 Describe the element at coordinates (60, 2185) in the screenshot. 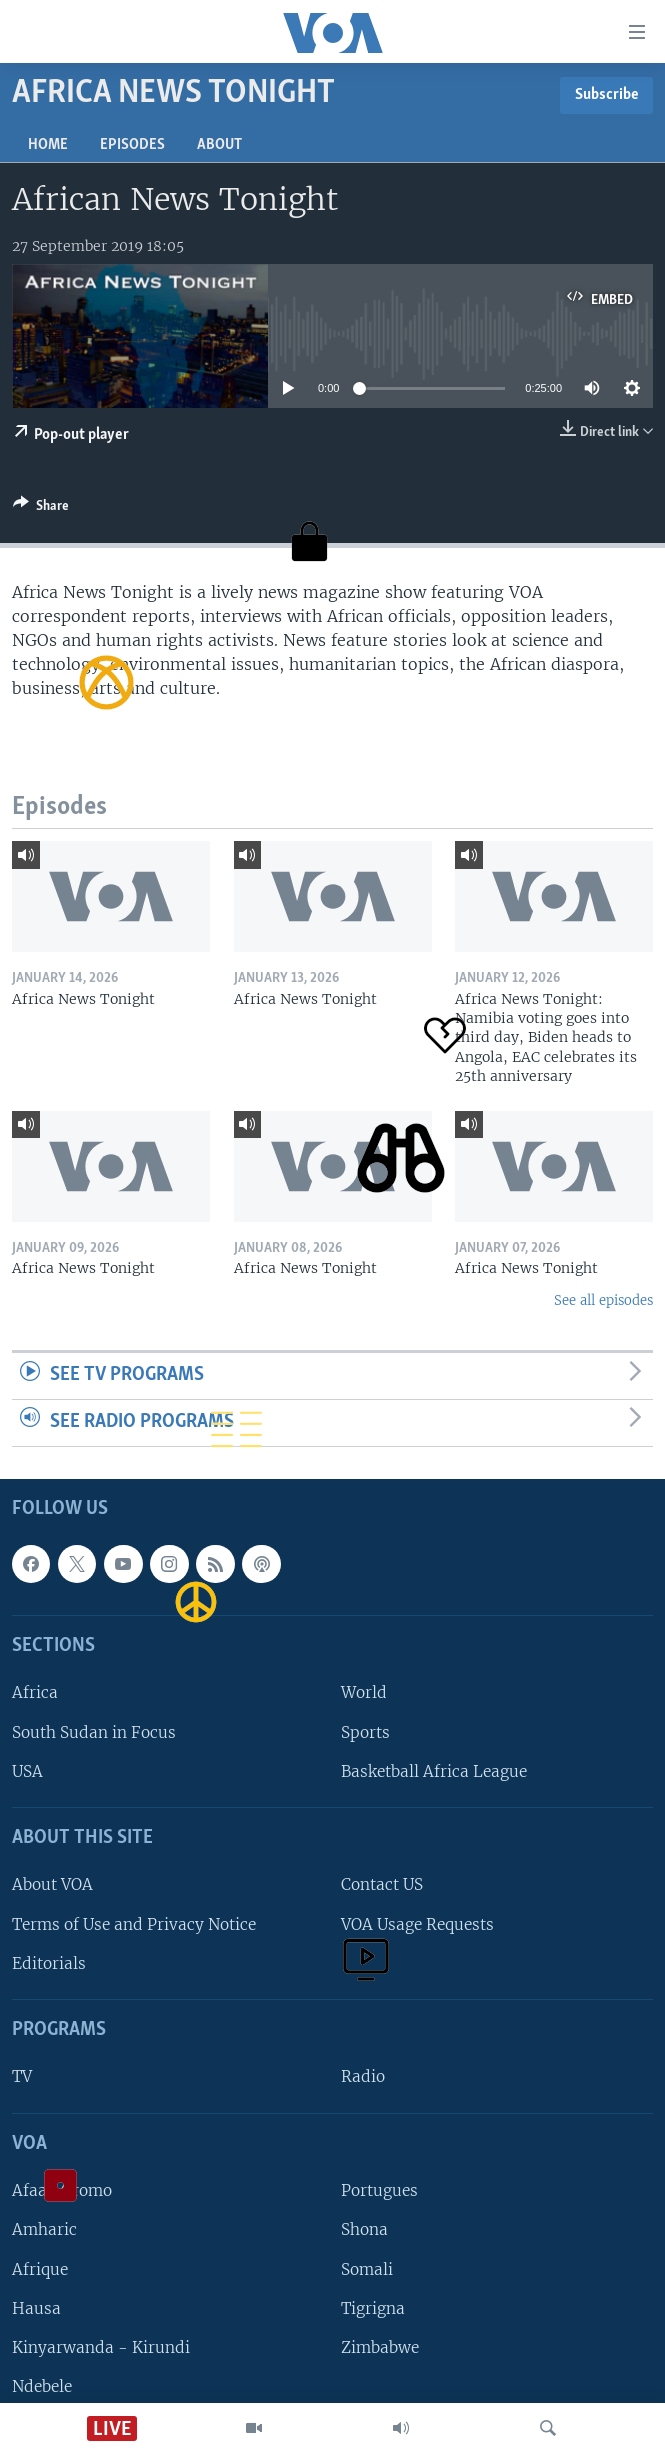

I see `indicates a single selection or active state` at that location.